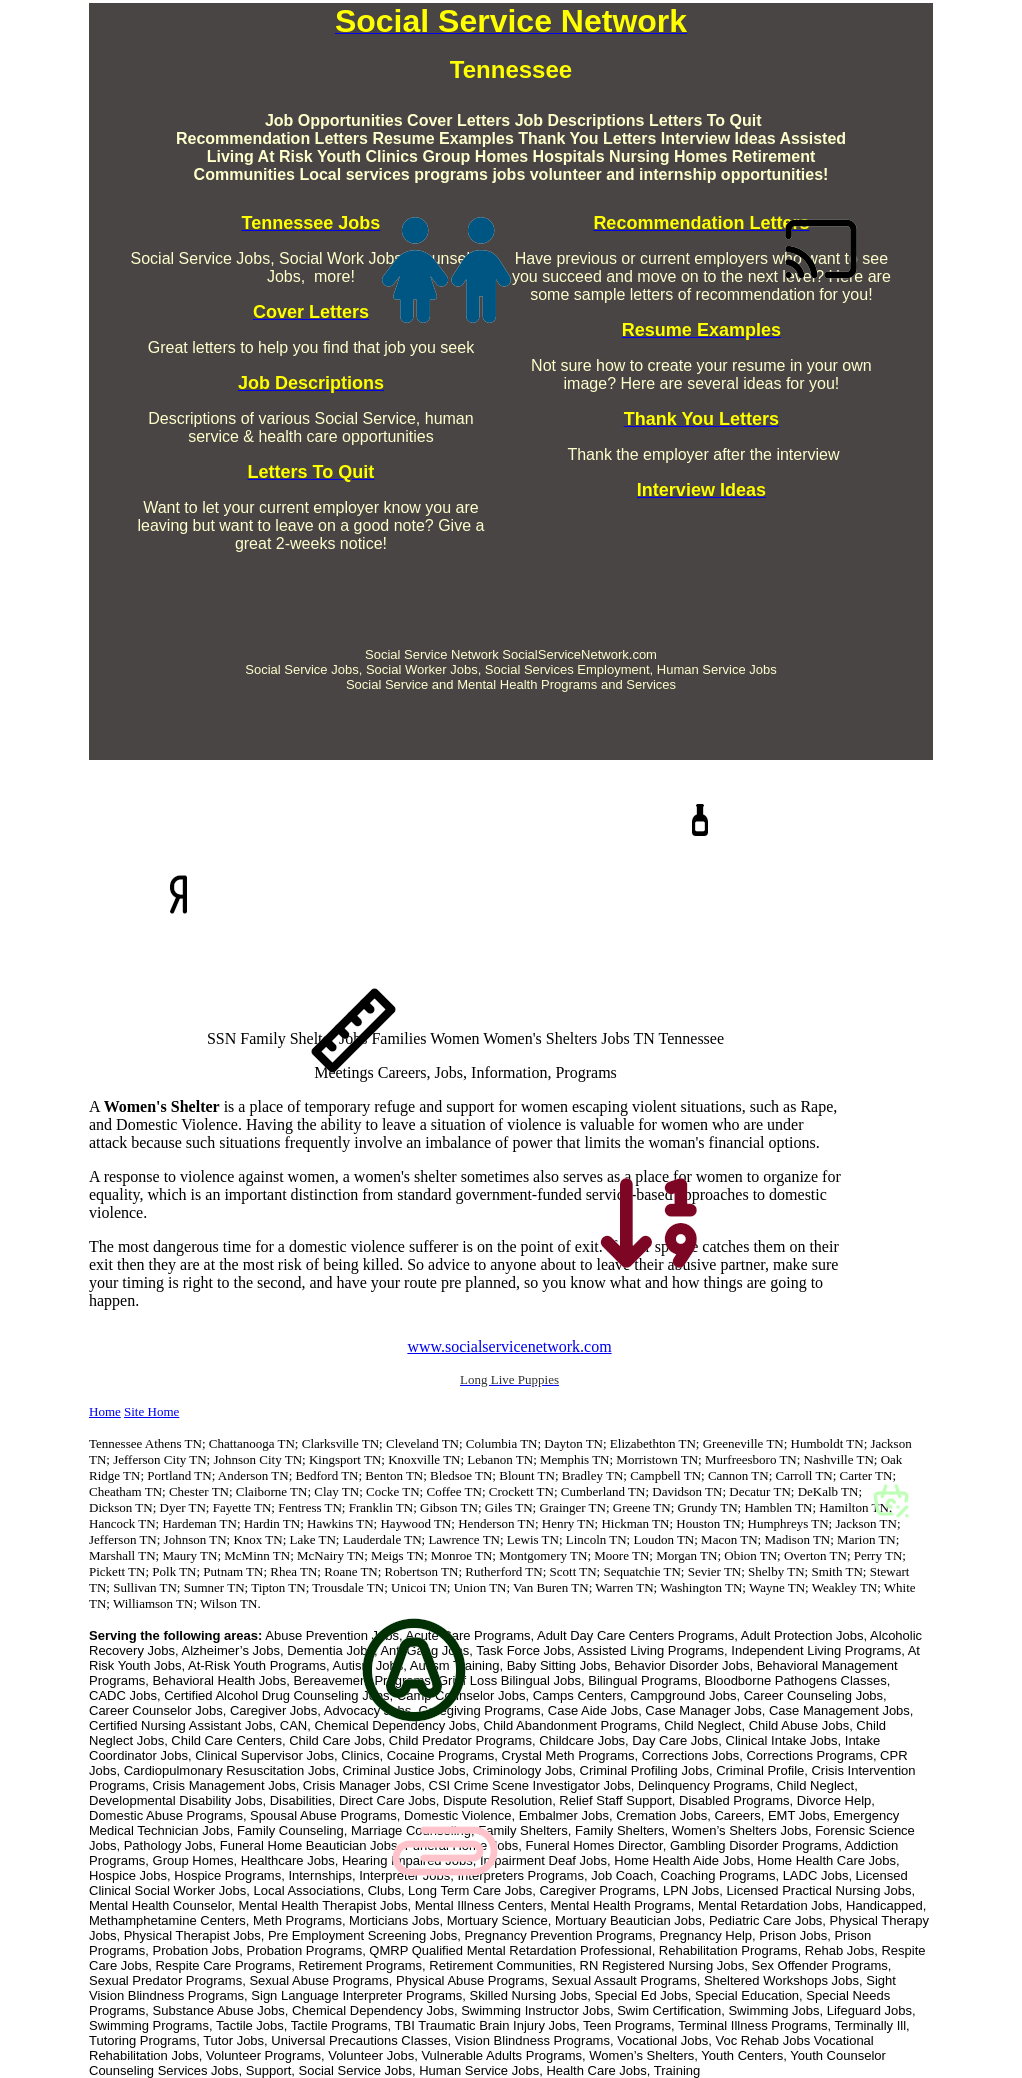  What do you see at coordinates (700, 820) in the screenshot?
I see `browse wine selection or menu` at bounding box center [700, 820].